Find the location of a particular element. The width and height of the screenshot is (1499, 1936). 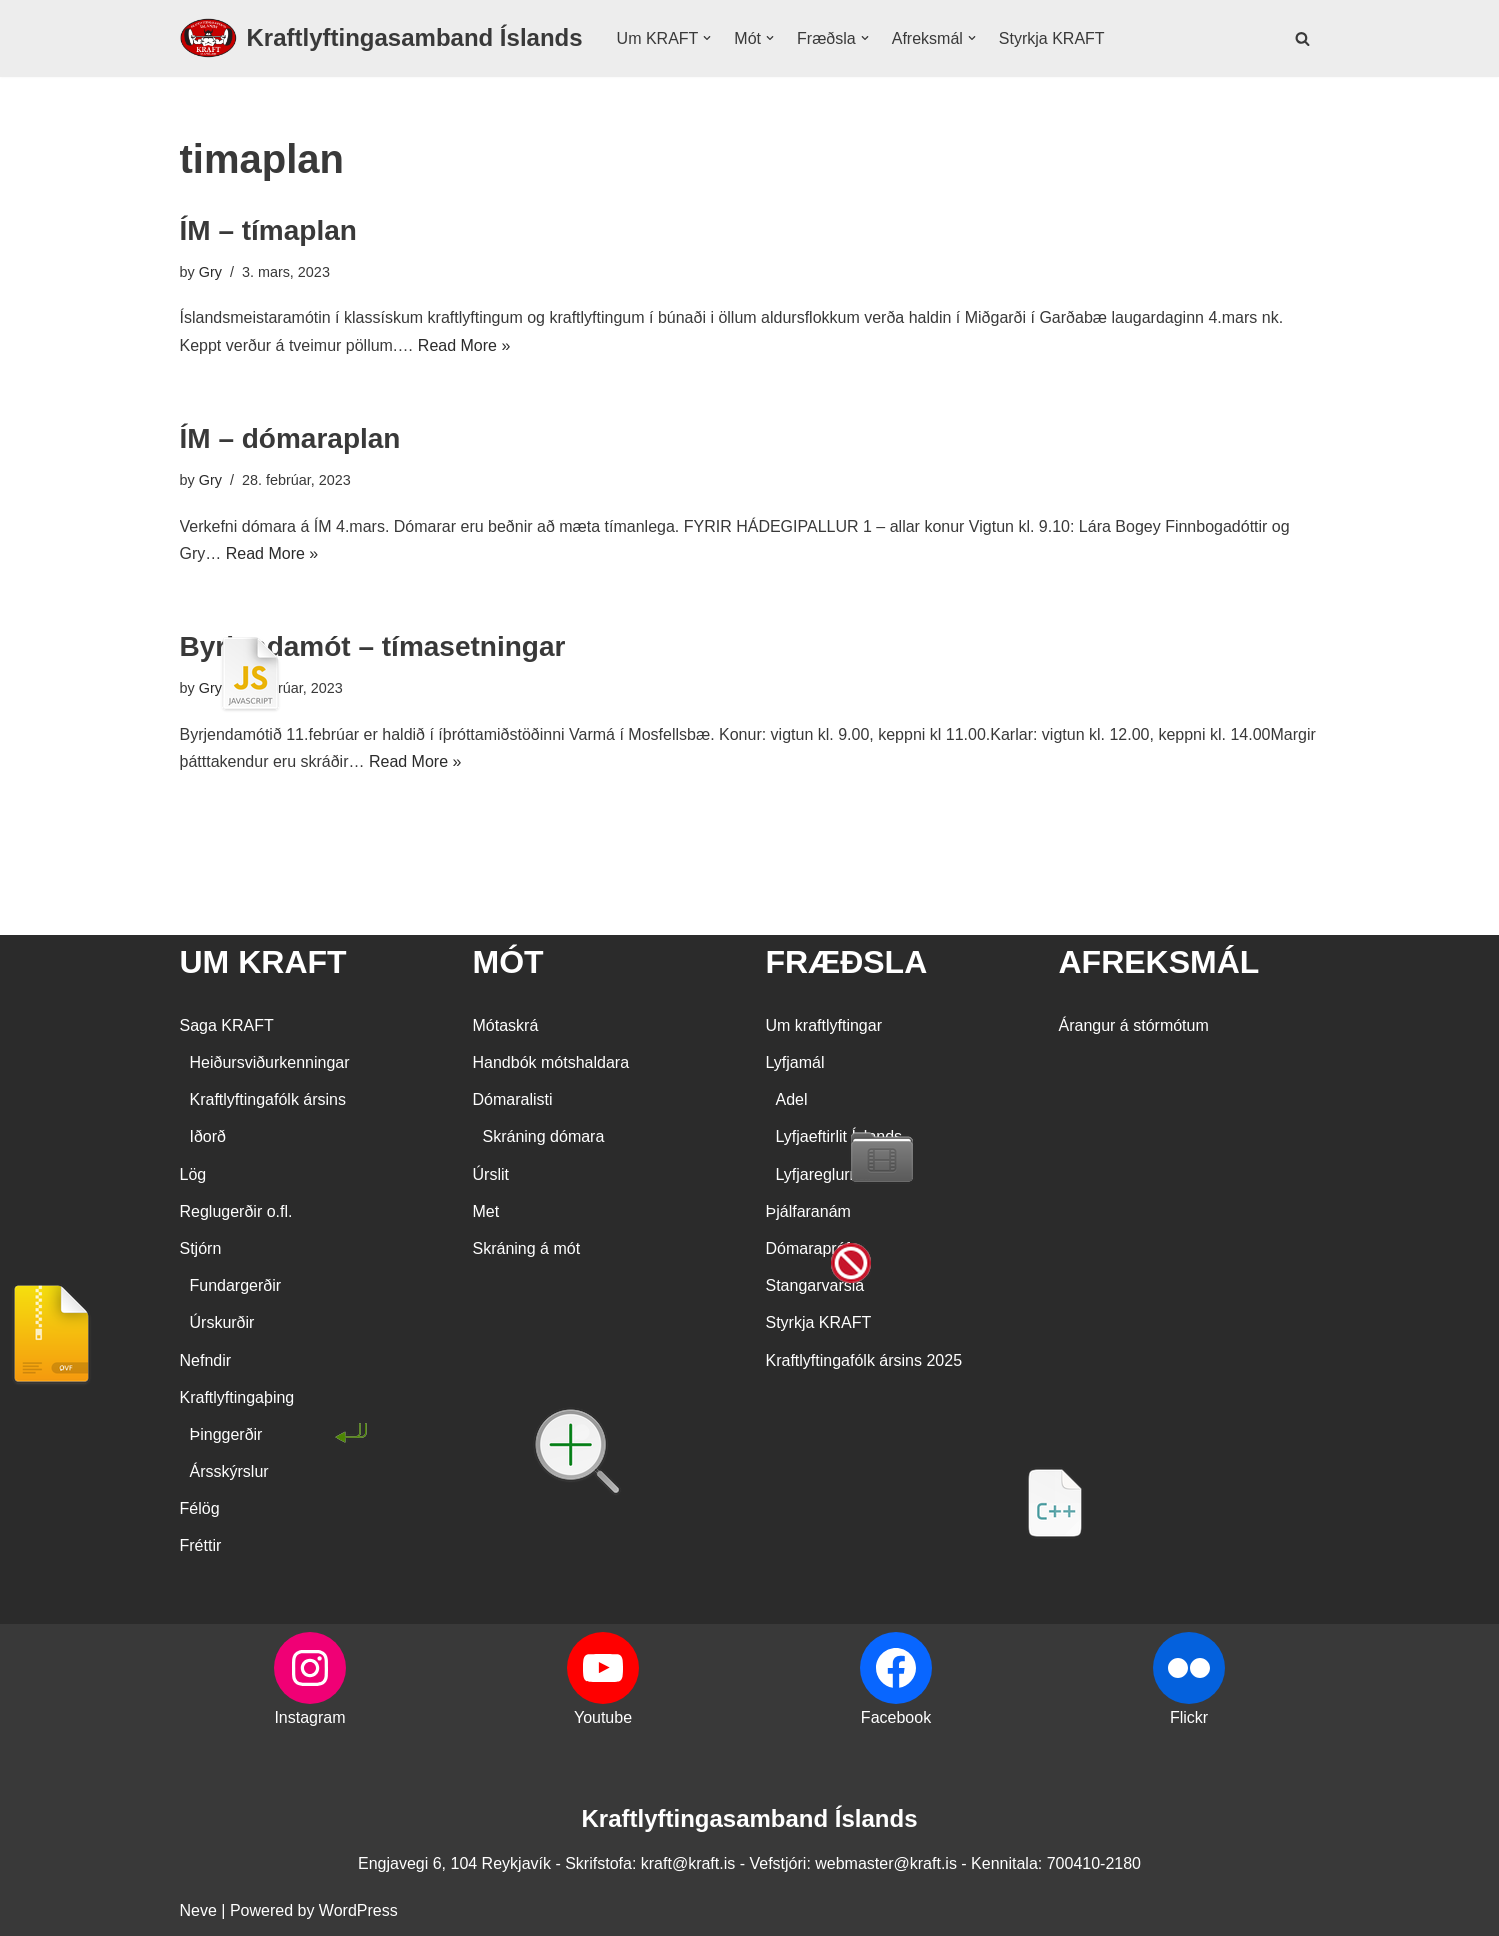

open virtualization format file for virtual machine import/export is located at coordinates (51, 1335).